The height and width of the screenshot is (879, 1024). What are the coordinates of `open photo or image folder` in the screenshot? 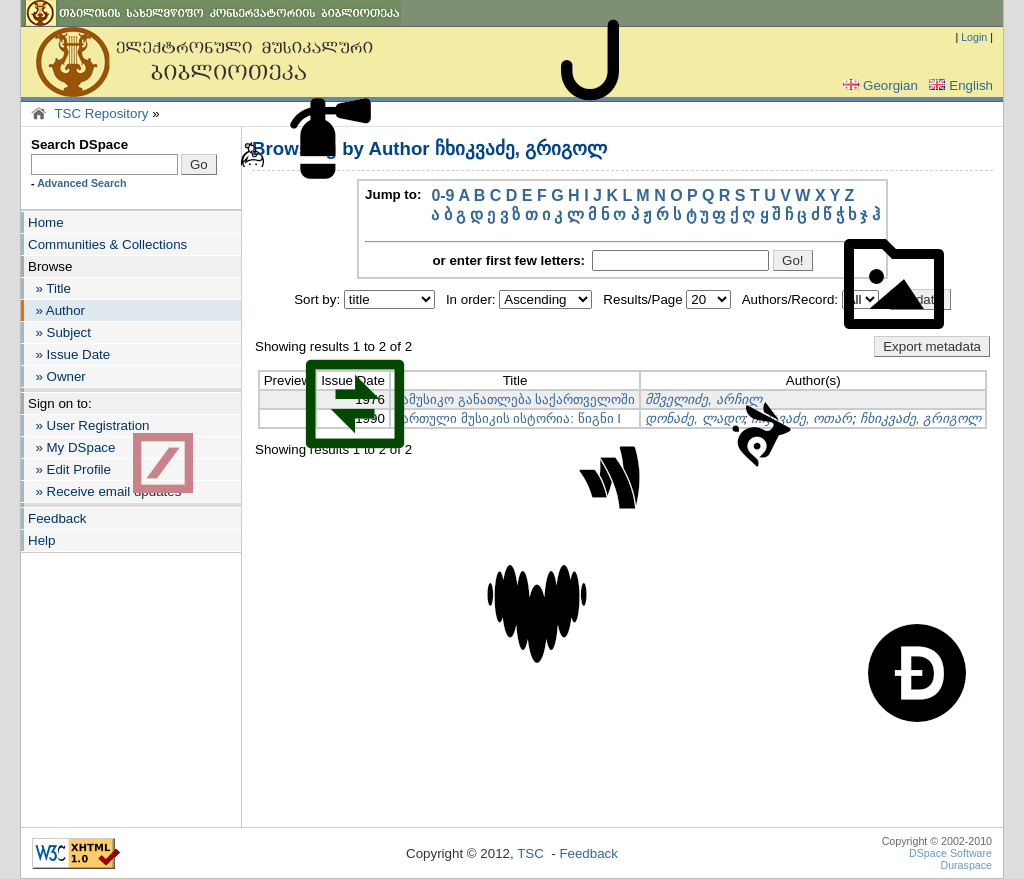 It's located at (894, 284).